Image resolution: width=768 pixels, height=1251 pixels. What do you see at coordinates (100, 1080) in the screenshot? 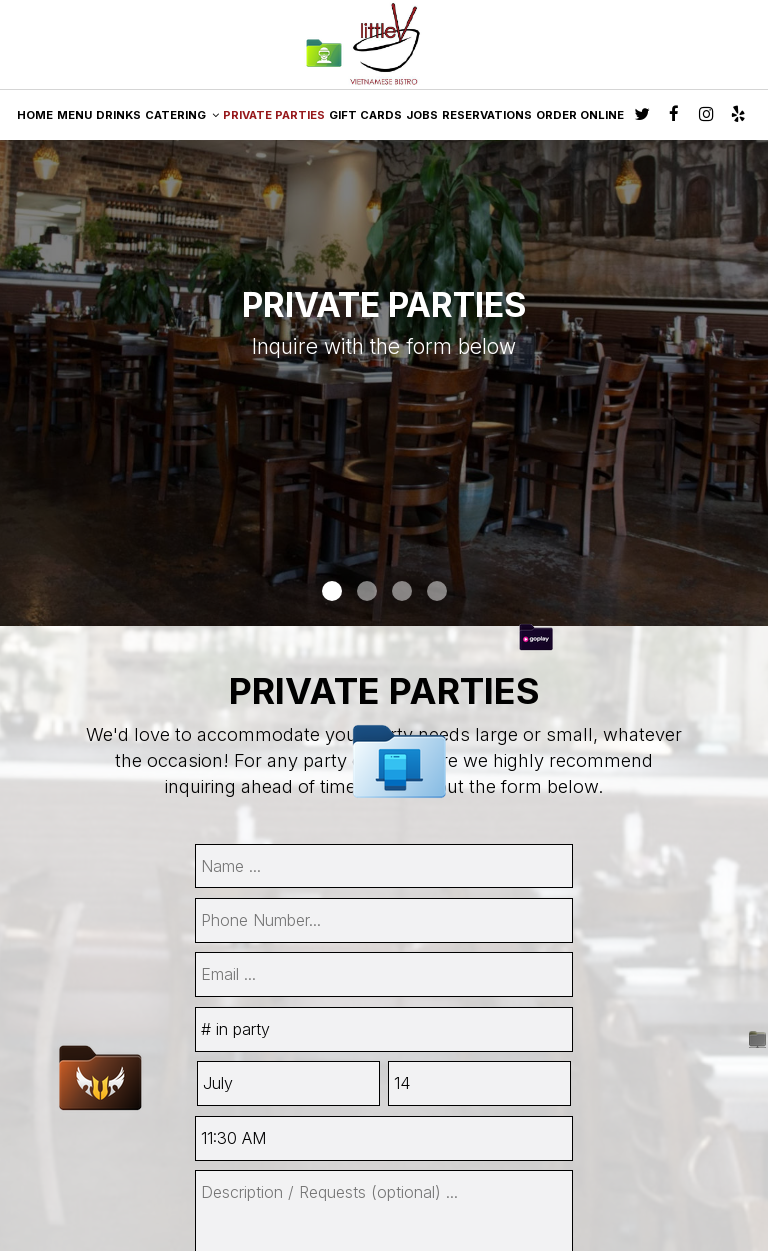
I see `open asus tuf gaming files folder` at bounding box center [100, 1080].